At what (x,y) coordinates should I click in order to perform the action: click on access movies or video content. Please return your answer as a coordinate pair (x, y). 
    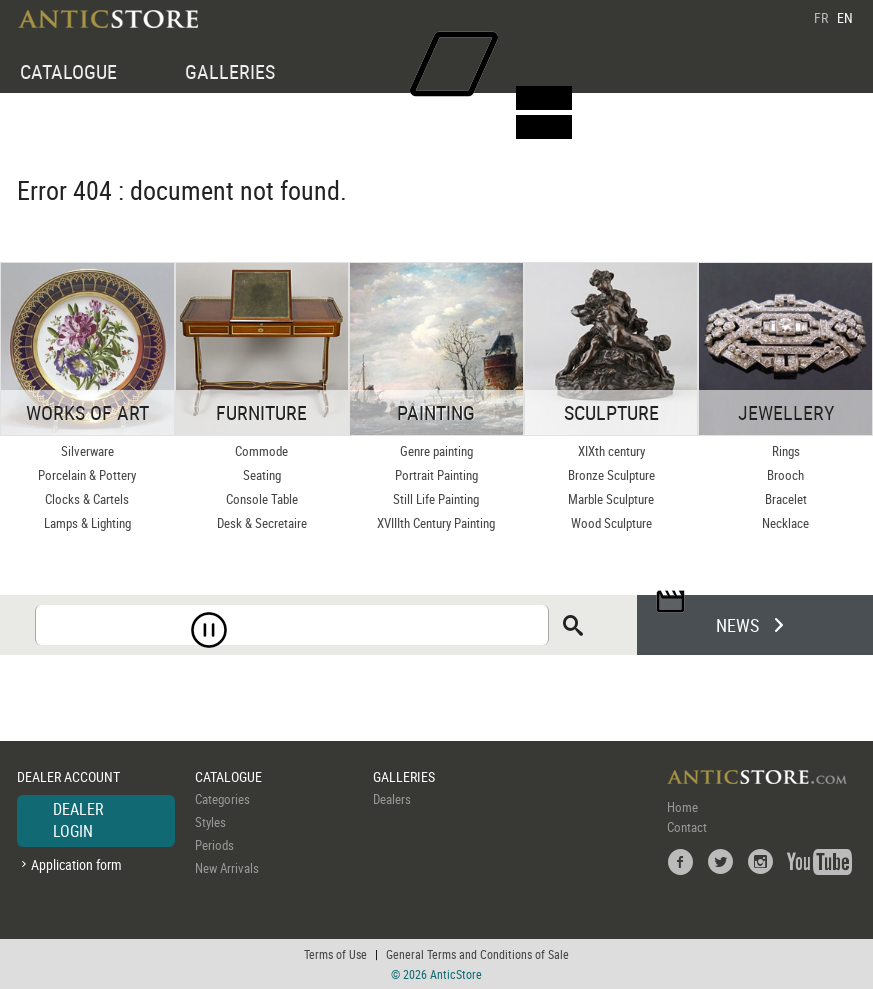
    Looking at the image, I should click on (670, 601).